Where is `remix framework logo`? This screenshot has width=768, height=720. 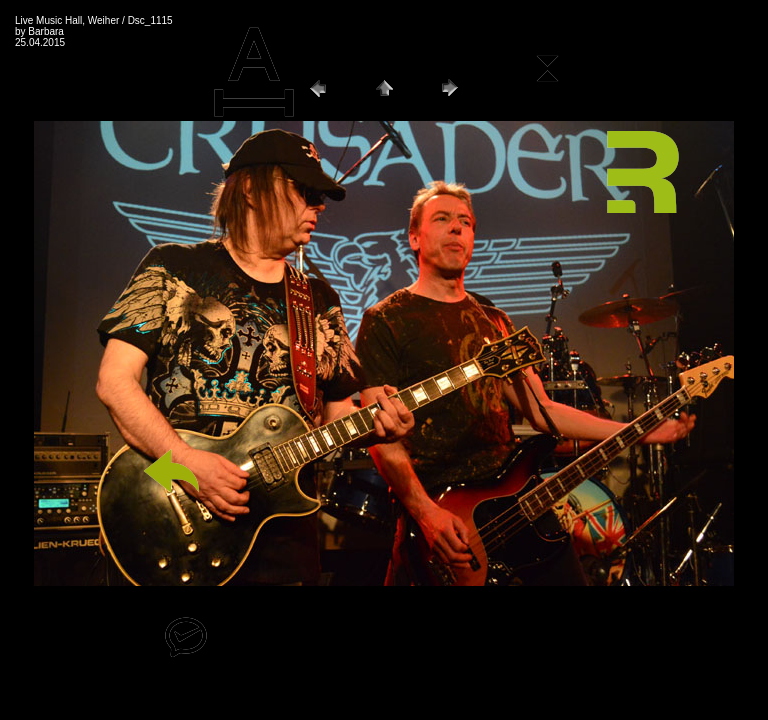
remix framework logo is located at coordinates (643, 172).